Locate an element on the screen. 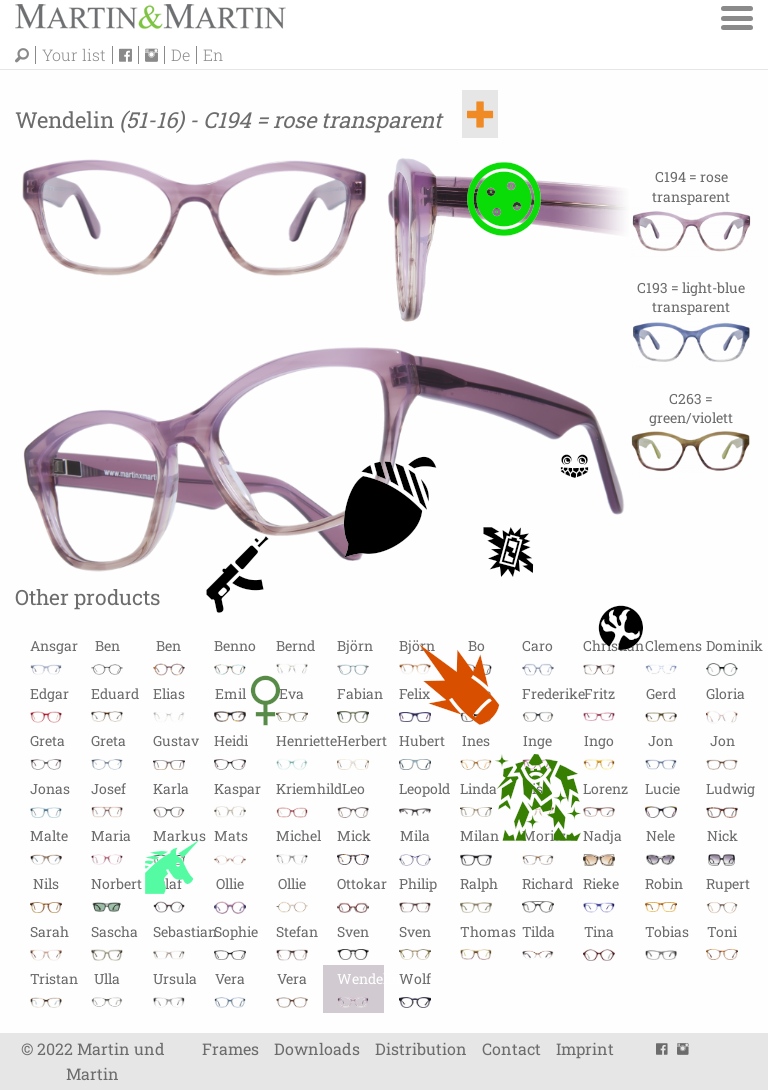 The image size is (768, 1090). ice golem character or unit in a game is located at coordinates (538, 797).